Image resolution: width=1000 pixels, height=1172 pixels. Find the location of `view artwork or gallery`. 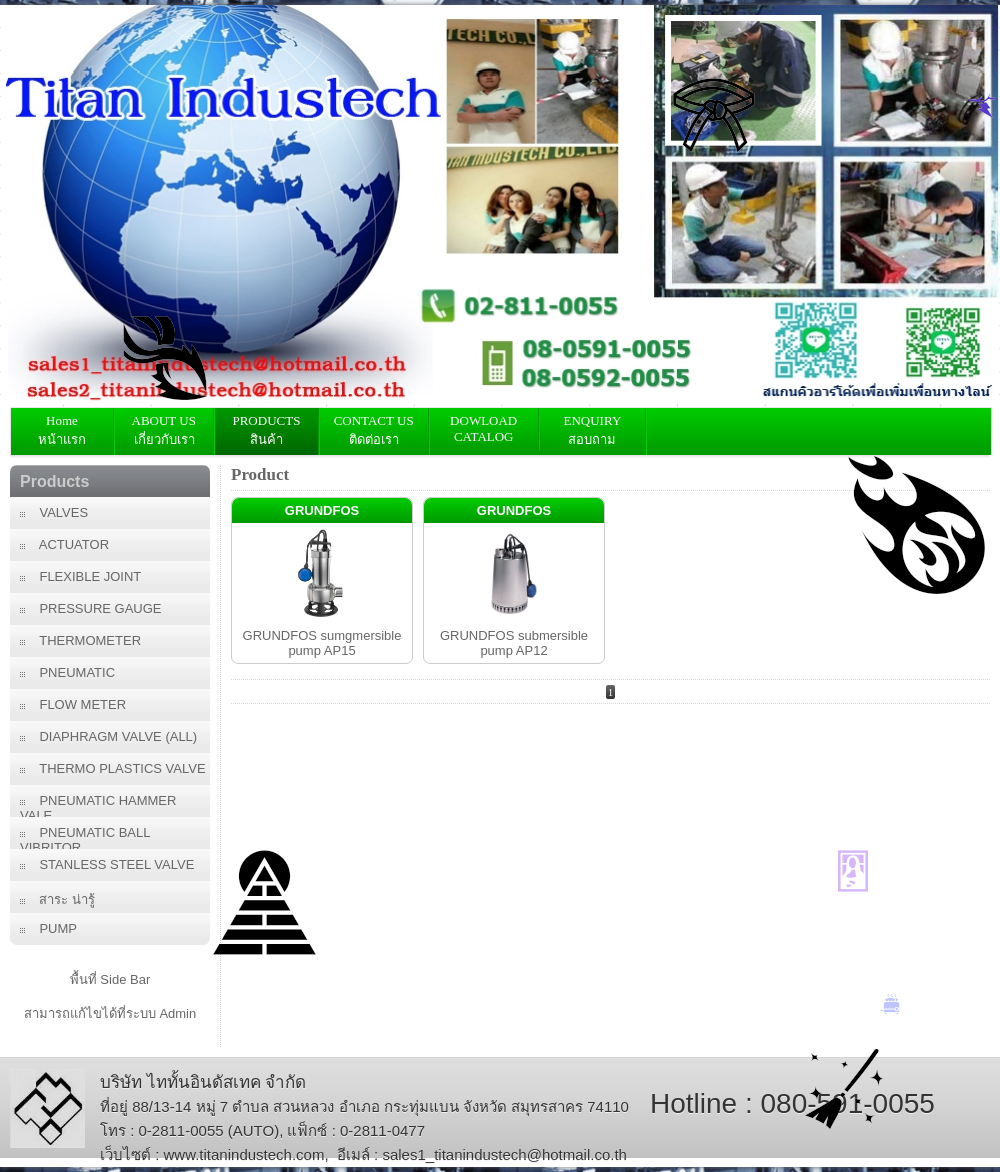

view artwork or gallery is located at coordinates (853, 871).